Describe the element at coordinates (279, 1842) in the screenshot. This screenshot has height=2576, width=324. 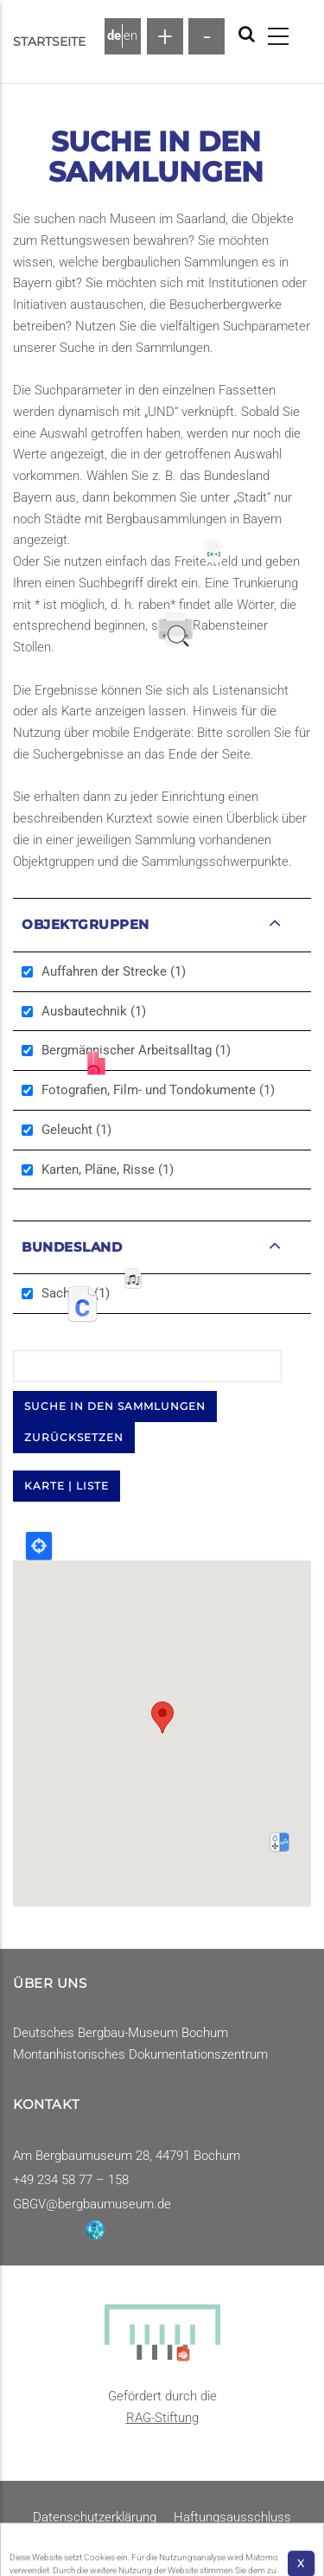
I see `open the GNOME Characters app` at that location.